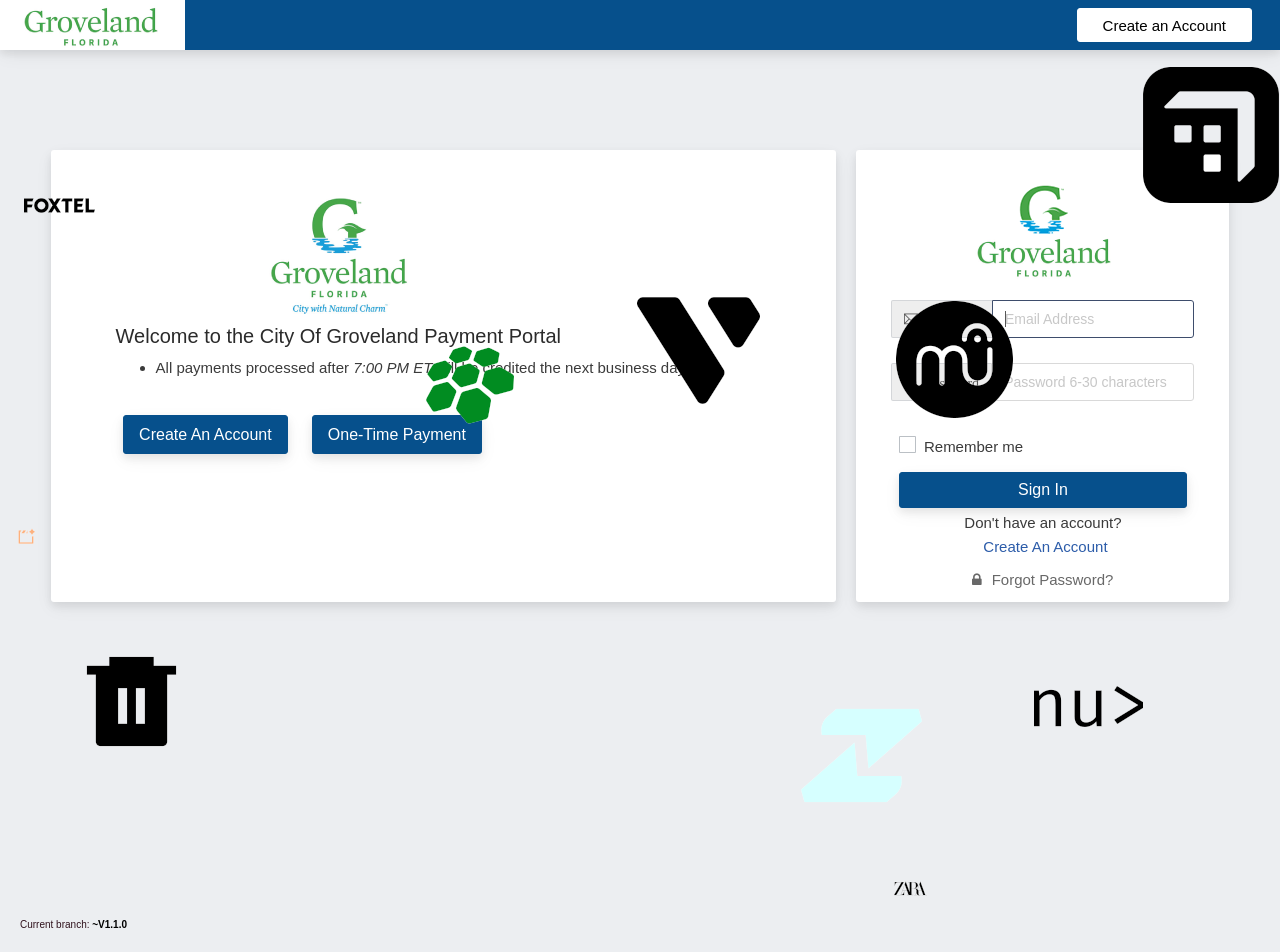  What do you see at coordinates (861, 755) in the screenshot?
I see `zincsearch logo` at bounding box center [861, 755].